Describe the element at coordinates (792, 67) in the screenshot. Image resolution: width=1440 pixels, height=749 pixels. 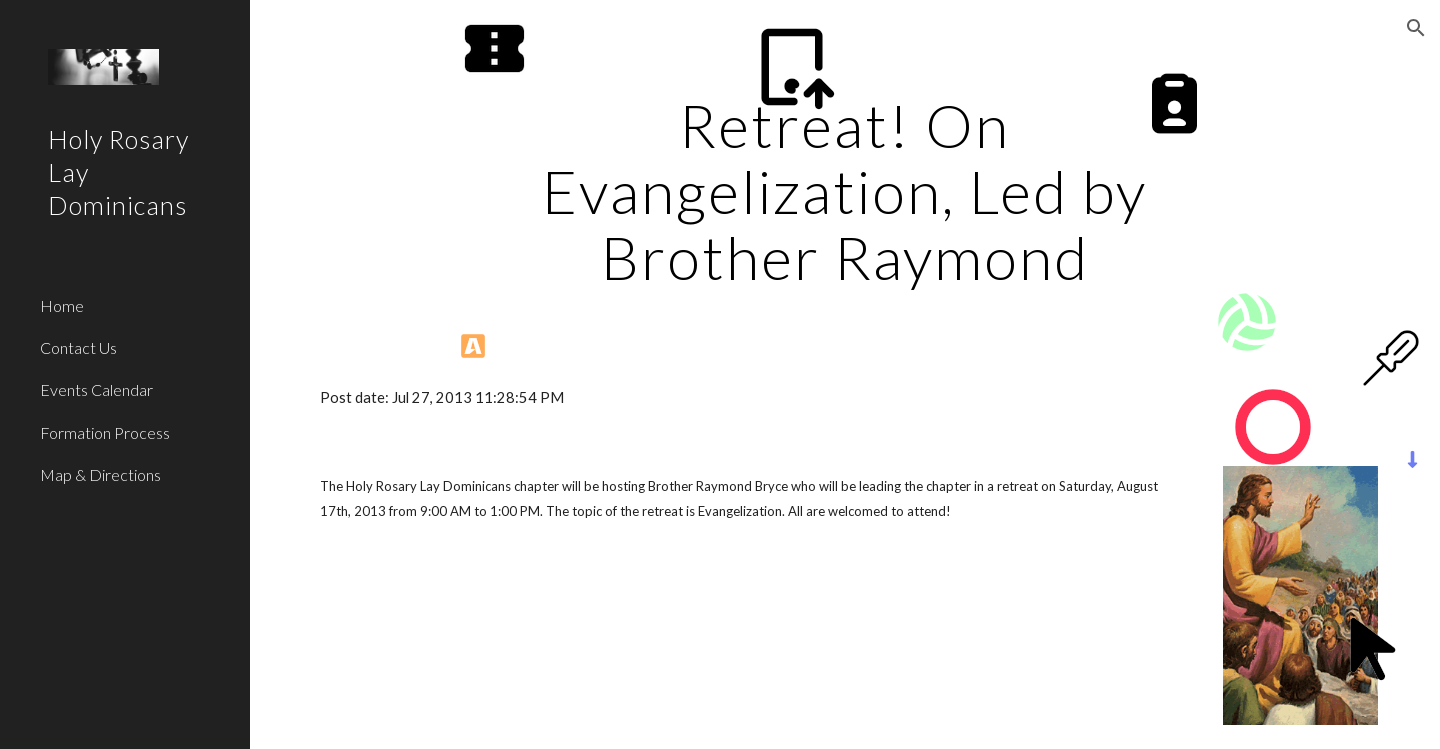
I see `upload content to tablet device` at that location.